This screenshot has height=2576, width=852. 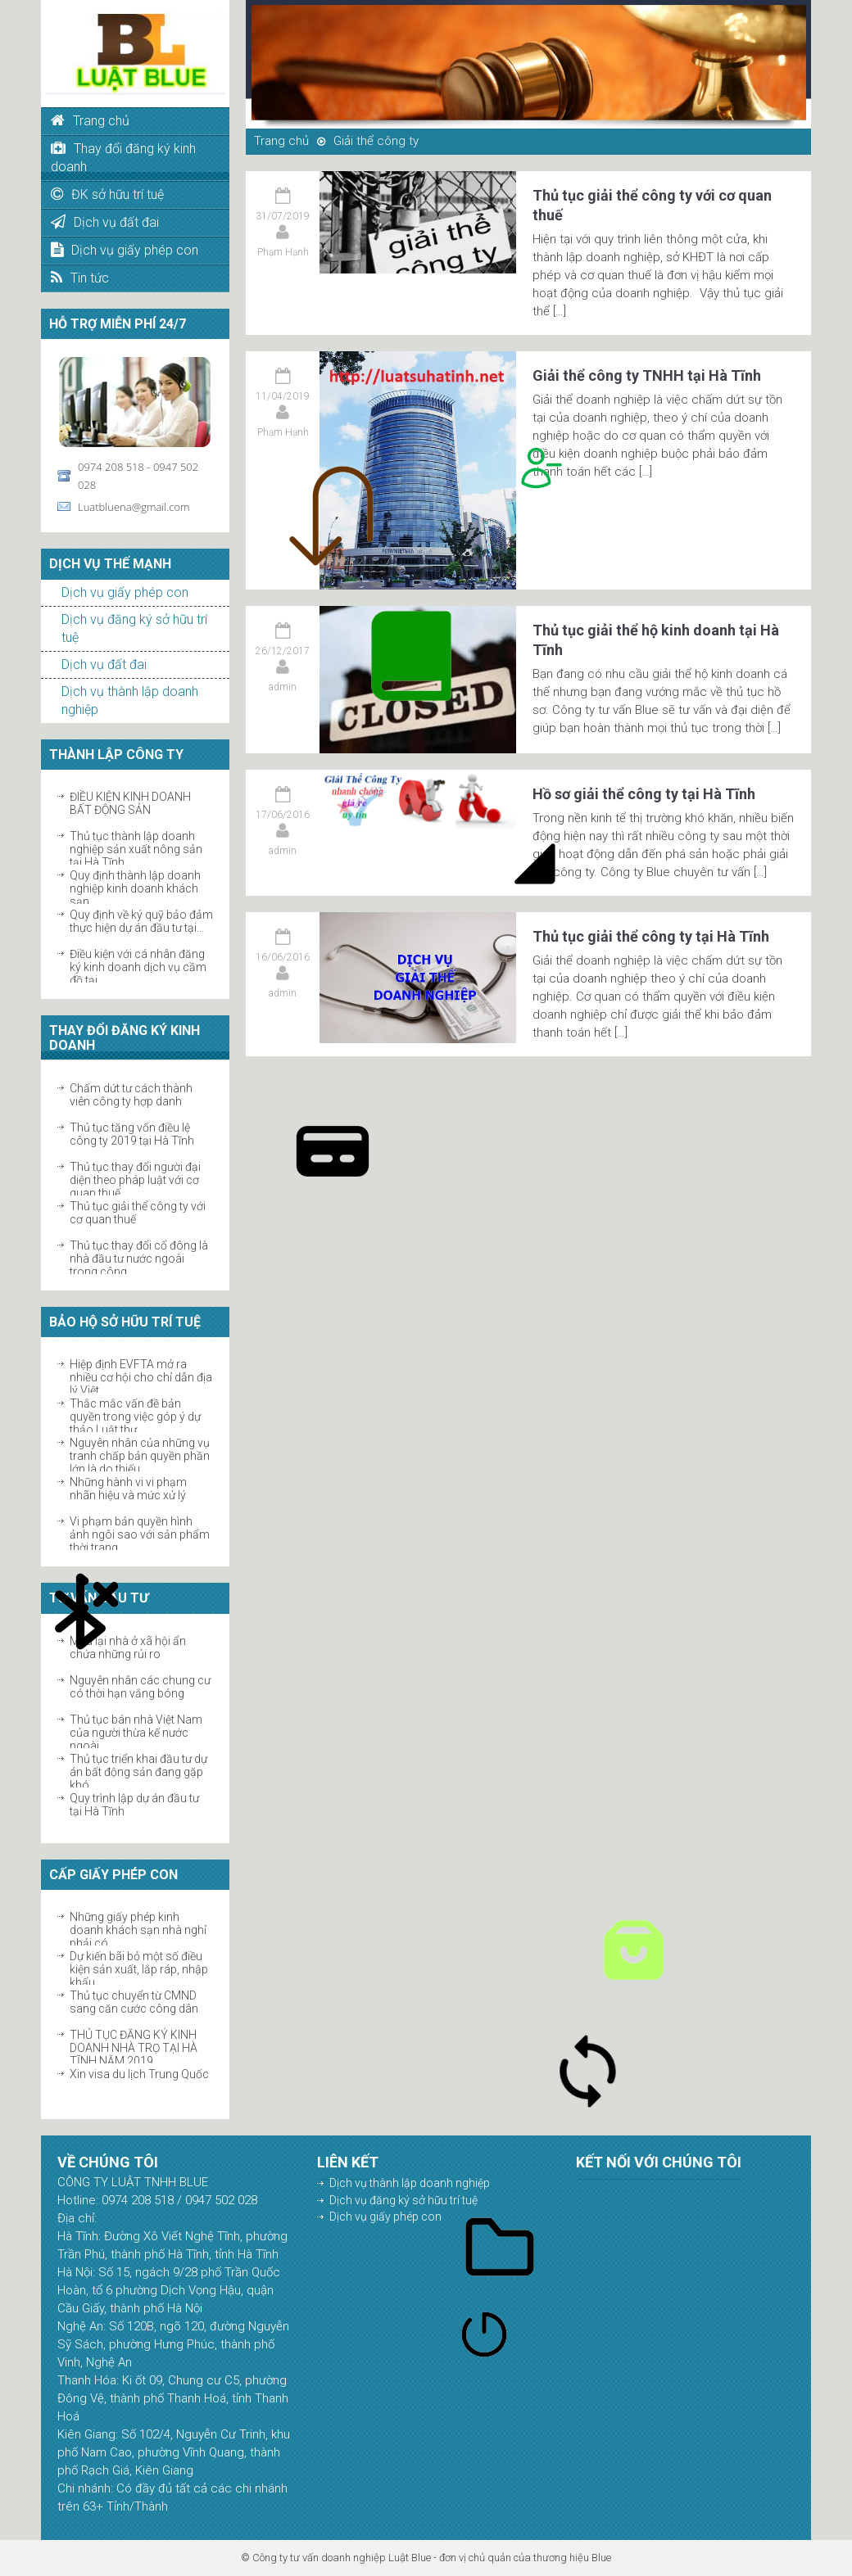 I want to click on indicates full cellular signal strength, so click(x=533, y=862).